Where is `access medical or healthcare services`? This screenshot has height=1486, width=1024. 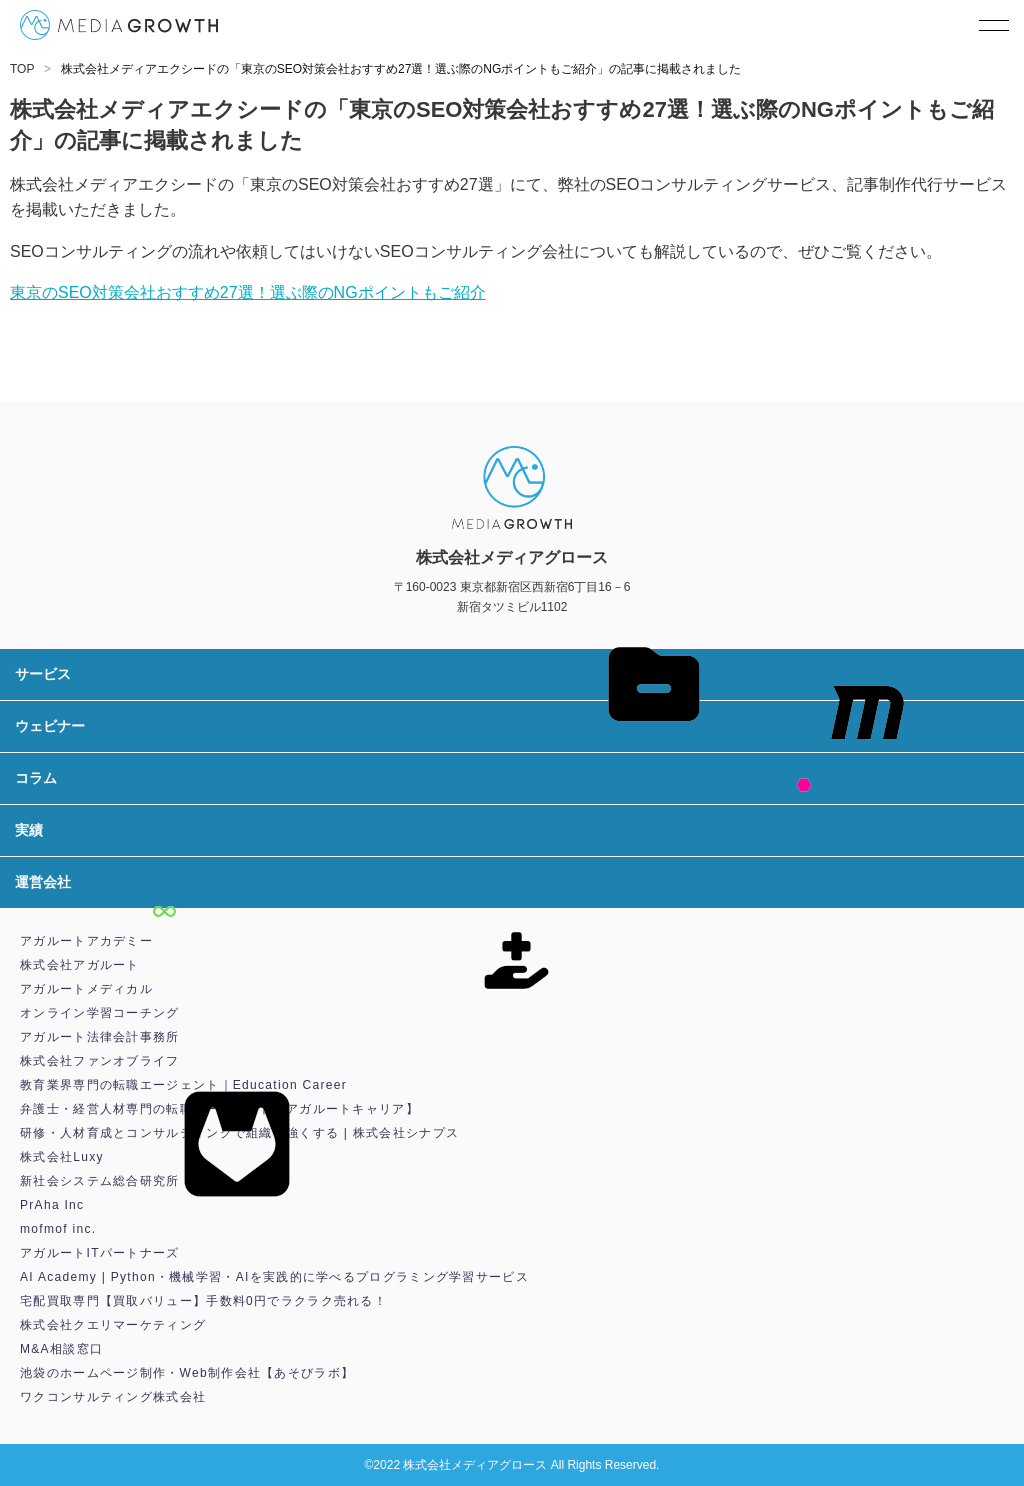 access medical or healthcare services is located at coordinates (516, 960).